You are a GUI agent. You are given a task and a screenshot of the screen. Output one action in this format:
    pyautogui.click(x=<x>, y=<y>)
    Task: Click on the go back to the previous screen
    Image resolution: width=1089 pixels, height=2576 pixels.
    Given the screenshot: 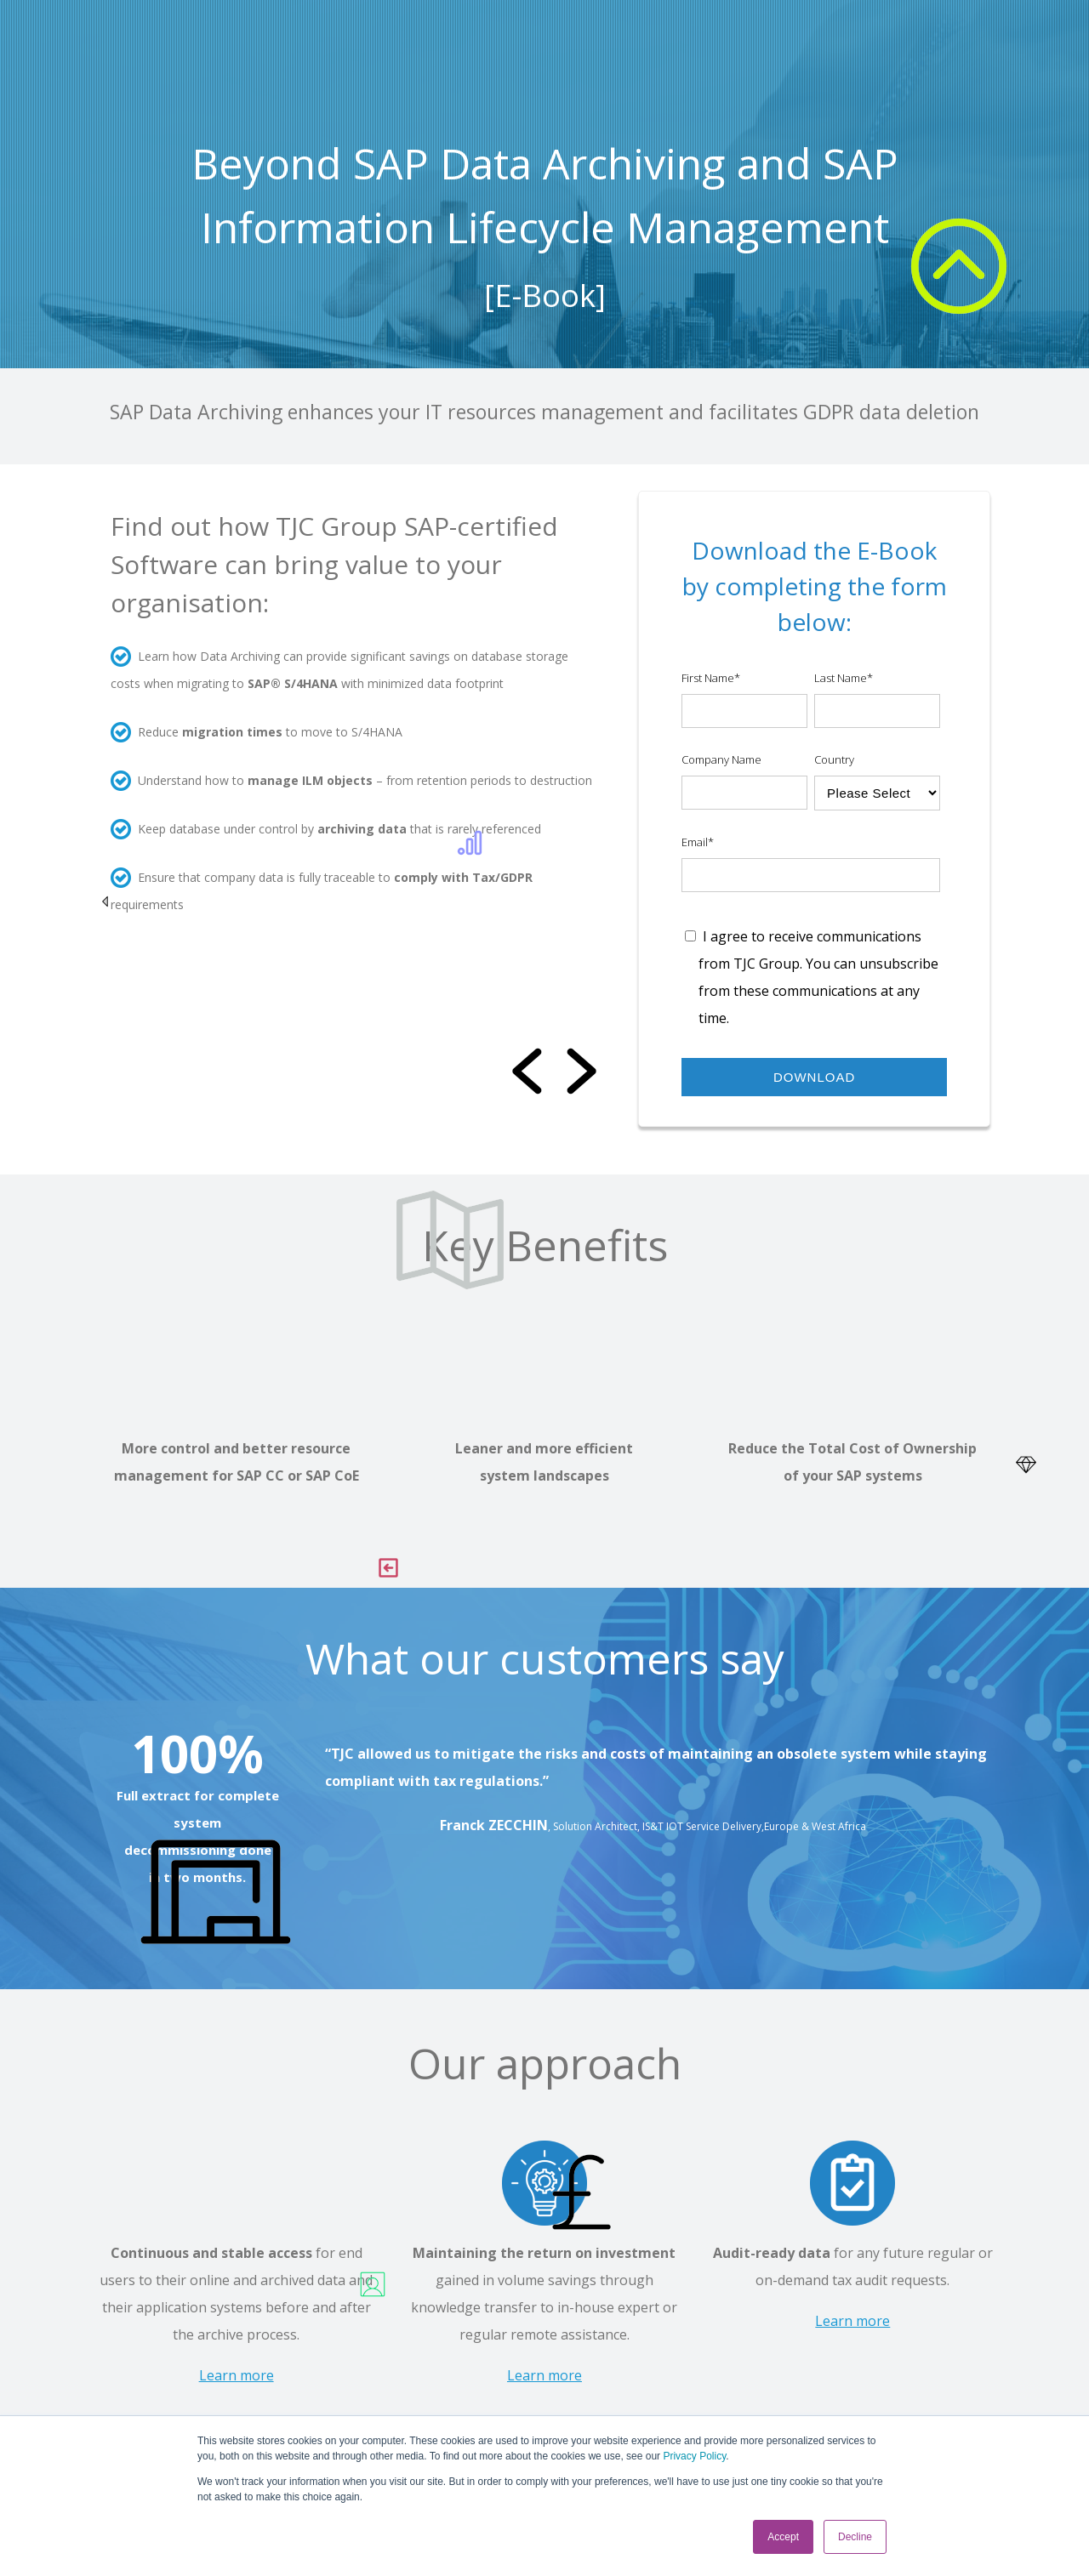 What is the action you would take?
    pyautogui.click(x=388, y=1567)
    